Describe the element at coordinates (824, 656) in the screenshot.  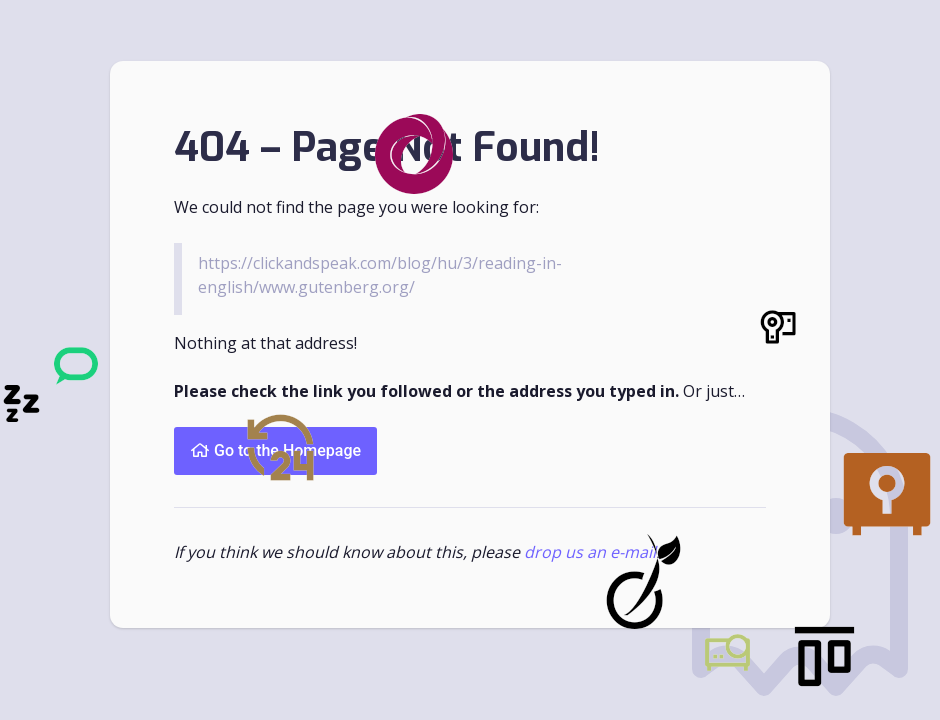
I see `align items to the top edge` at that location.